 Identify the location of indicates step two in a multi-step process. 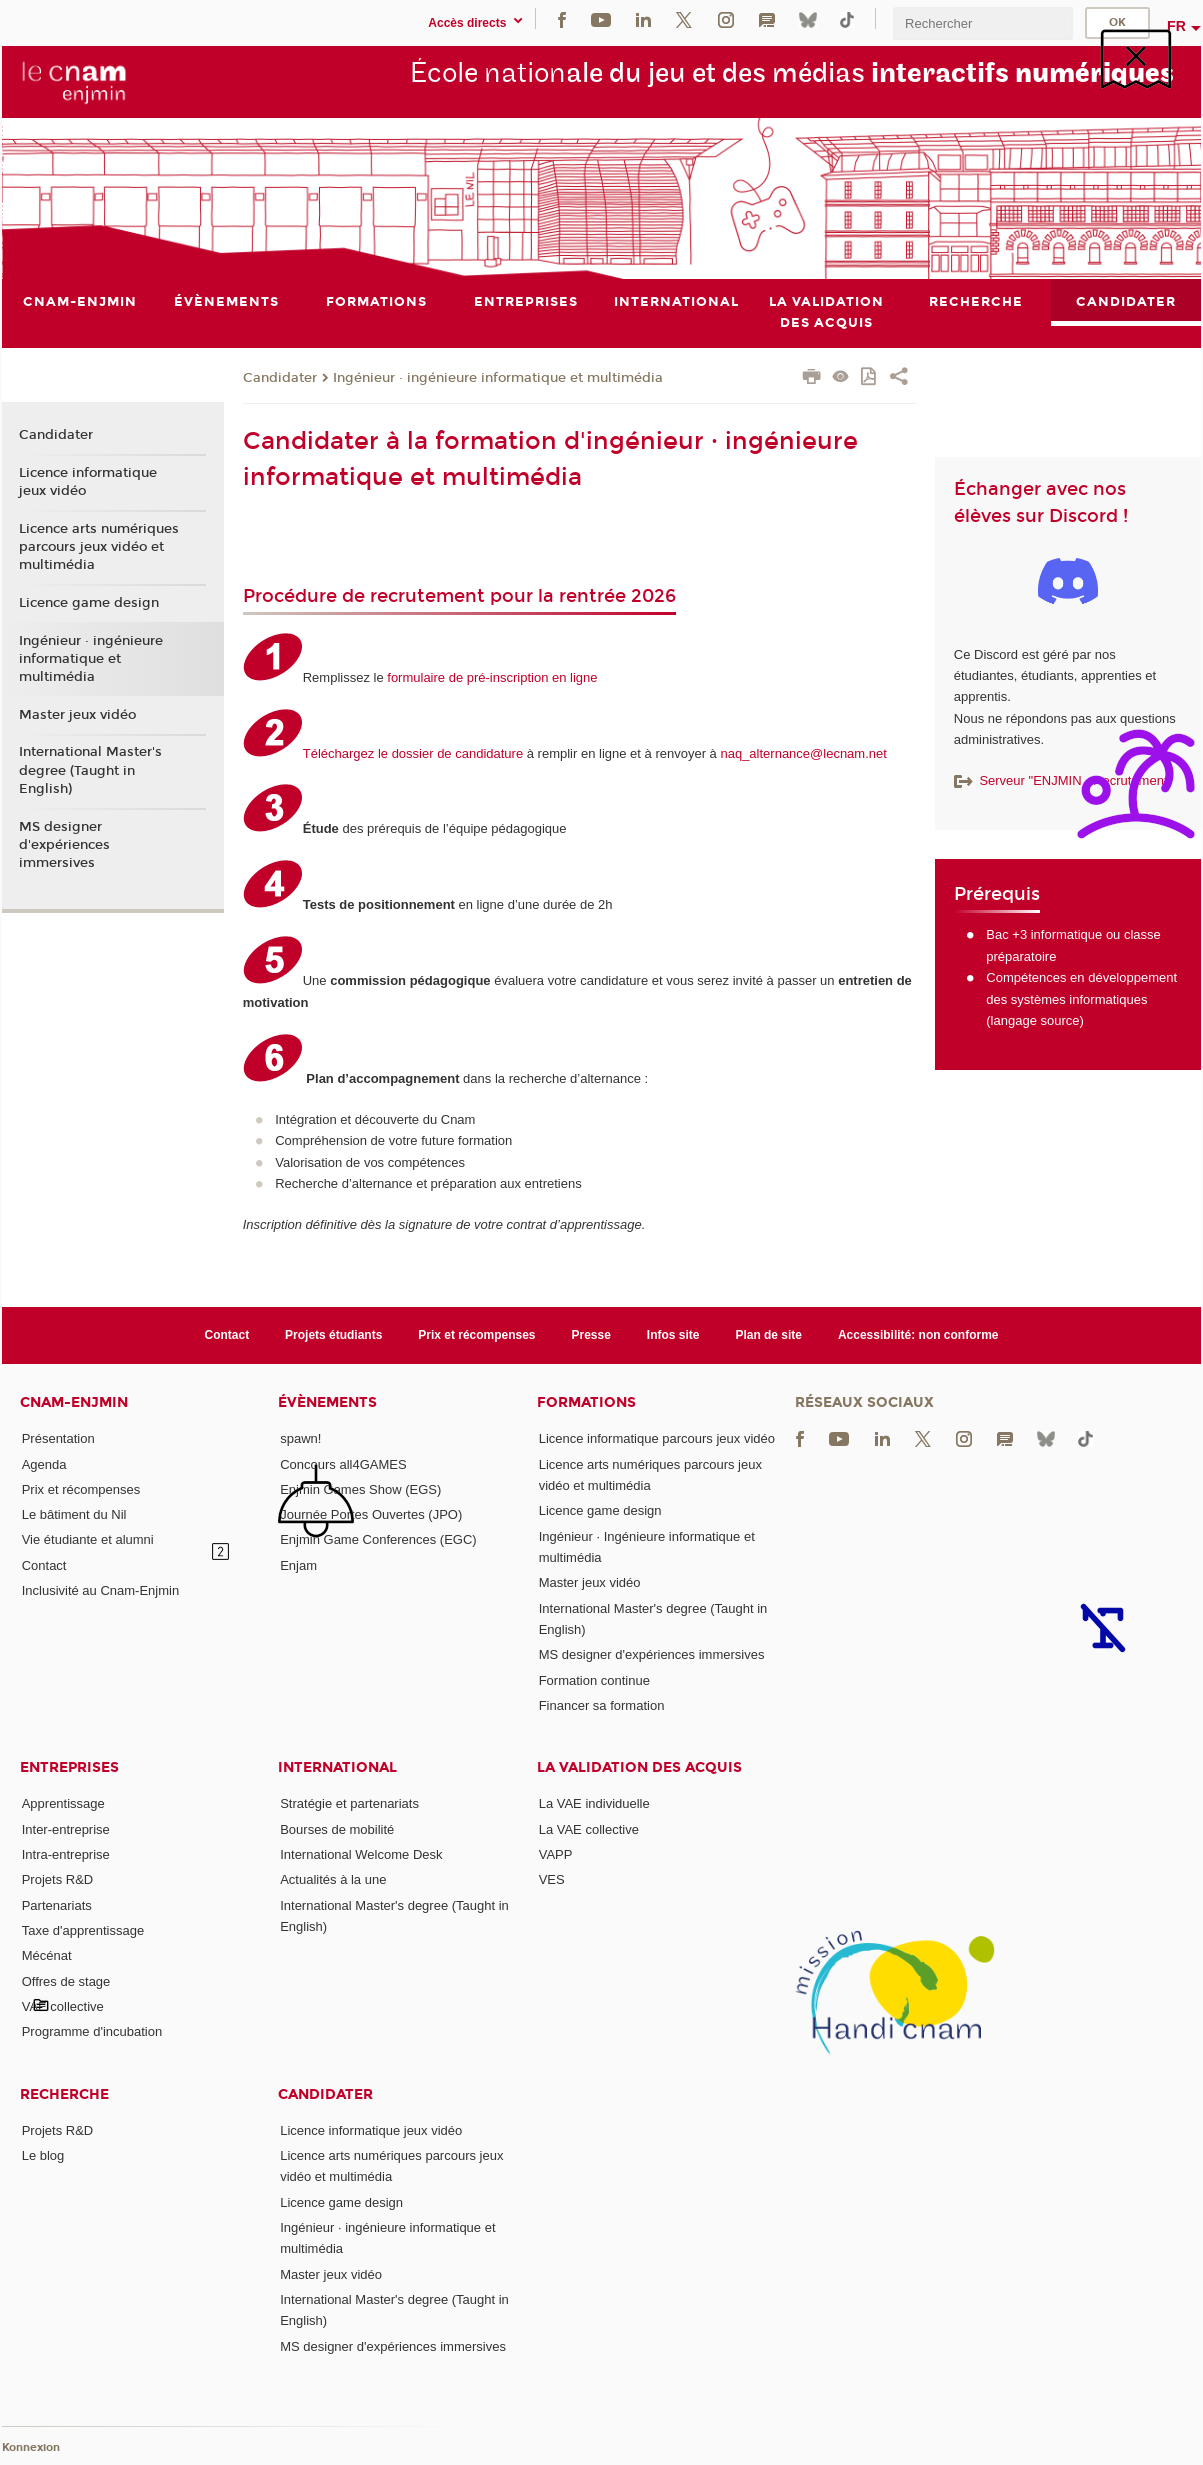
(220, 1551).